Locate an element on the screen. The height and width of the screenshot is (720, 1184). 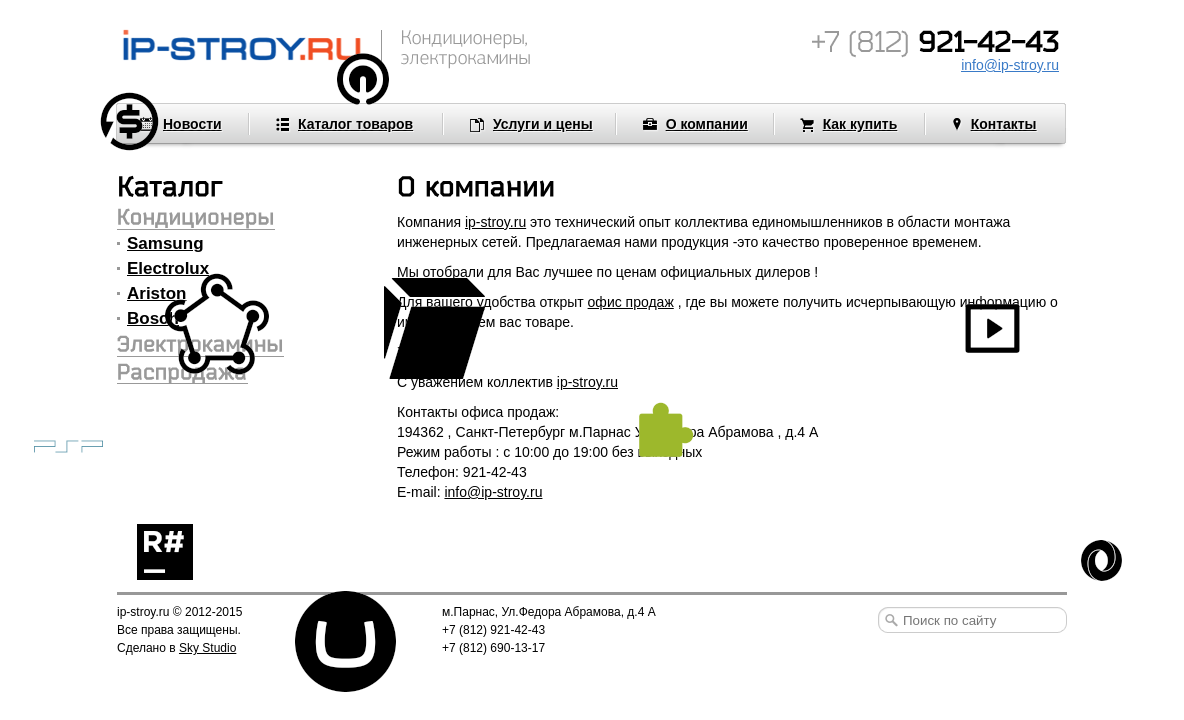
JetBrains ReSharper application logo is located at coordinates (165, 552).